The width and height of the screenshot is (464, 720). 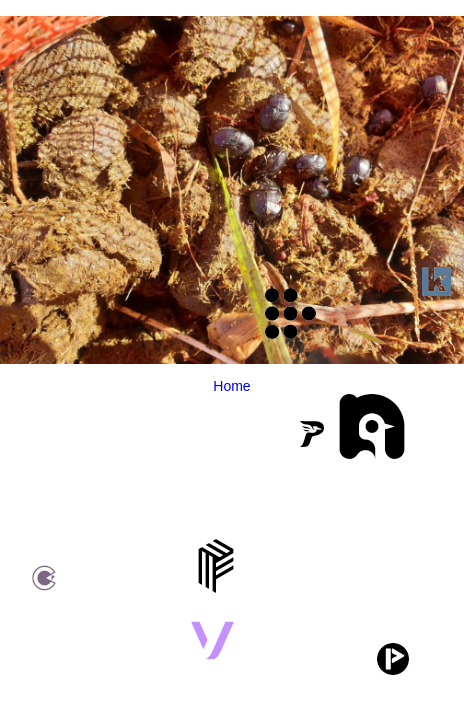 I want to click on open the Infomaniak app or service, so click(x=436, y=281).